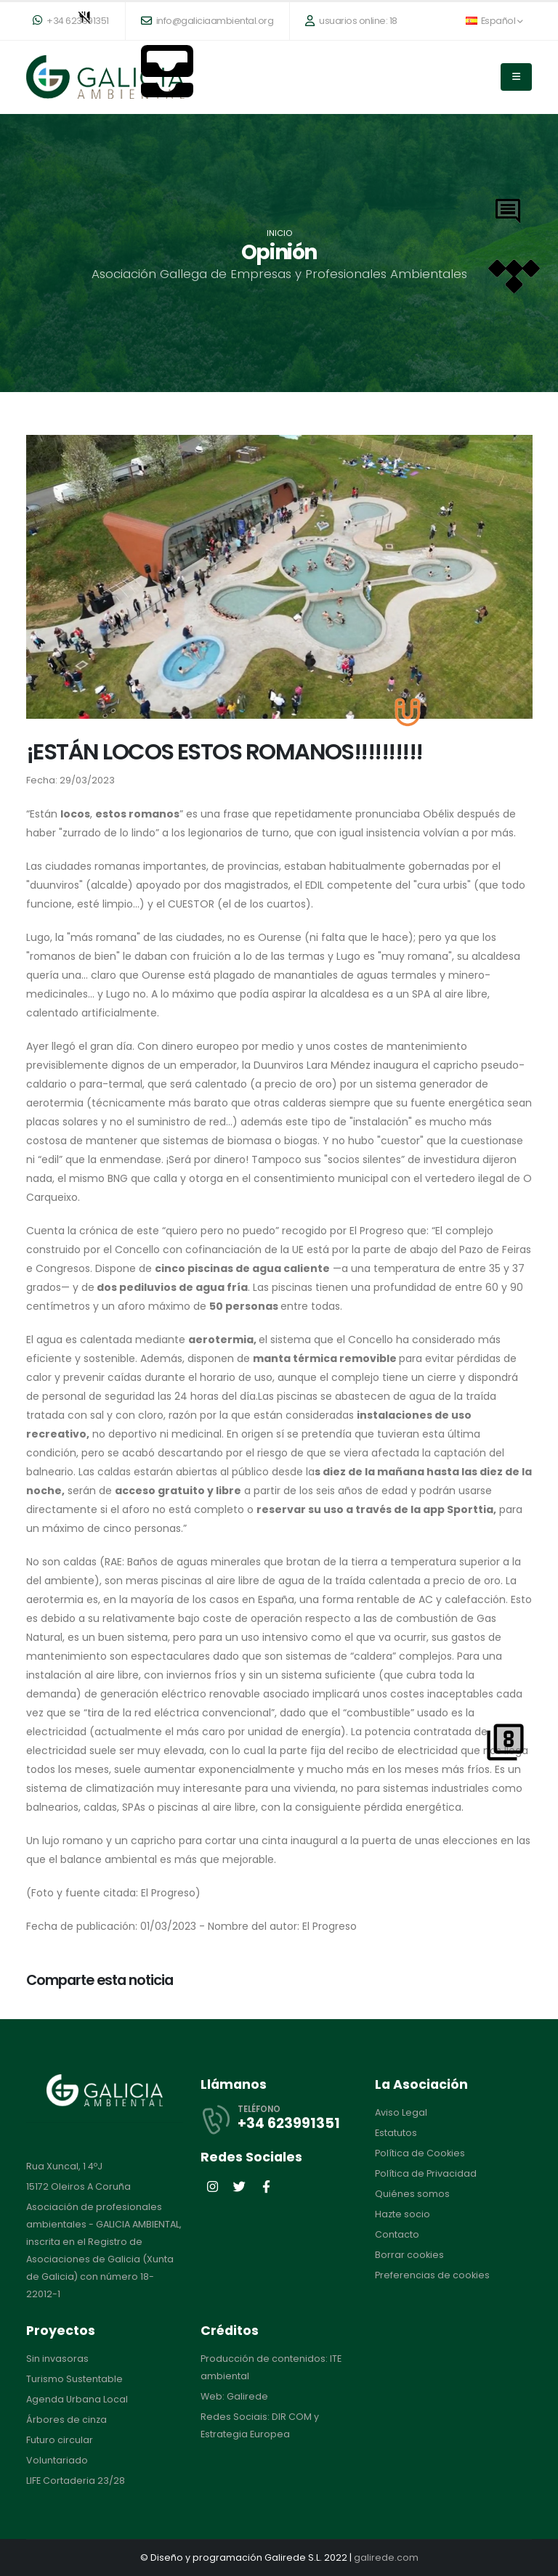 The height and width of the screenshot is (2576, 558). Describe the element at coordinates (408, 712) in the screenshot. I see `attract or pull related items together` at that location.